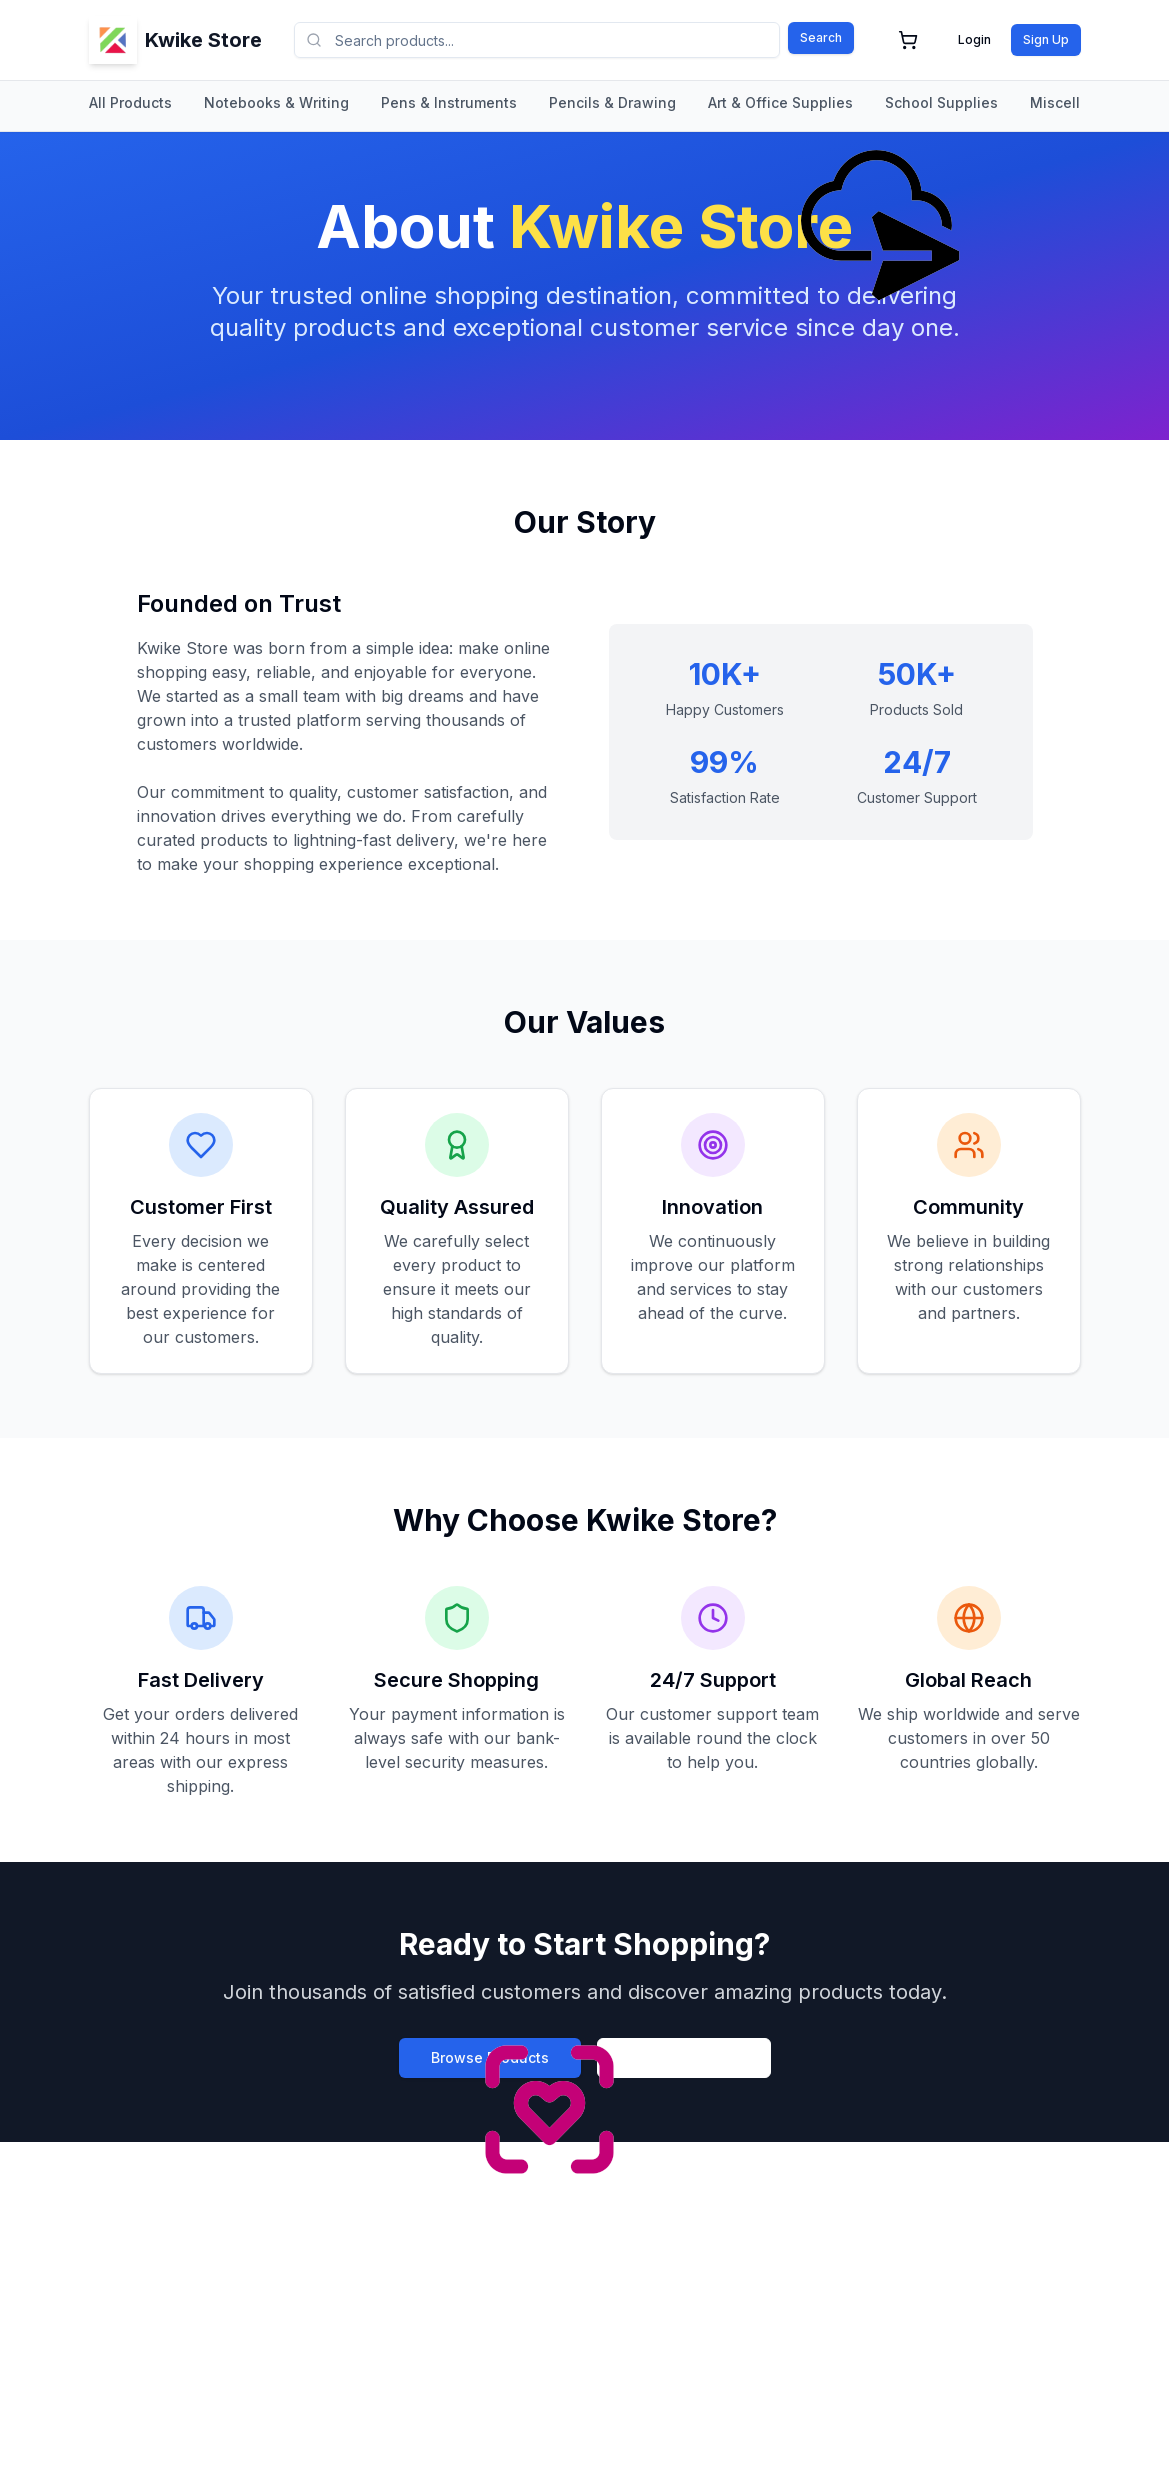  Describe the element at coordinates (549, 2109) in the screenshot. I see `scan or detect health metrics` at that location.